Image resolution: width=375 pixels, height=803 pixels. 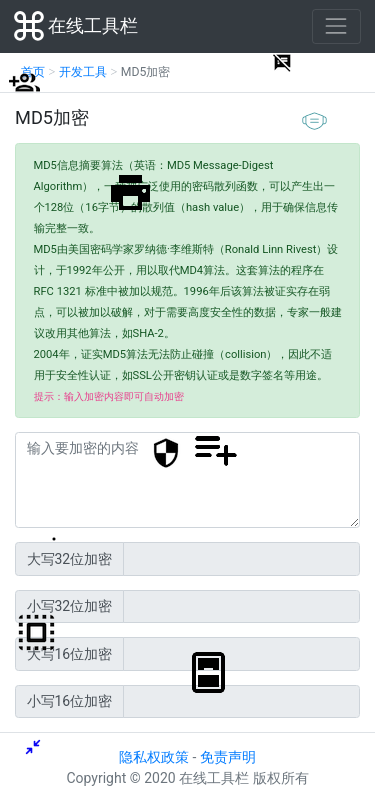 I want to click on minimize or collapse window, so click(x=33, y=747).